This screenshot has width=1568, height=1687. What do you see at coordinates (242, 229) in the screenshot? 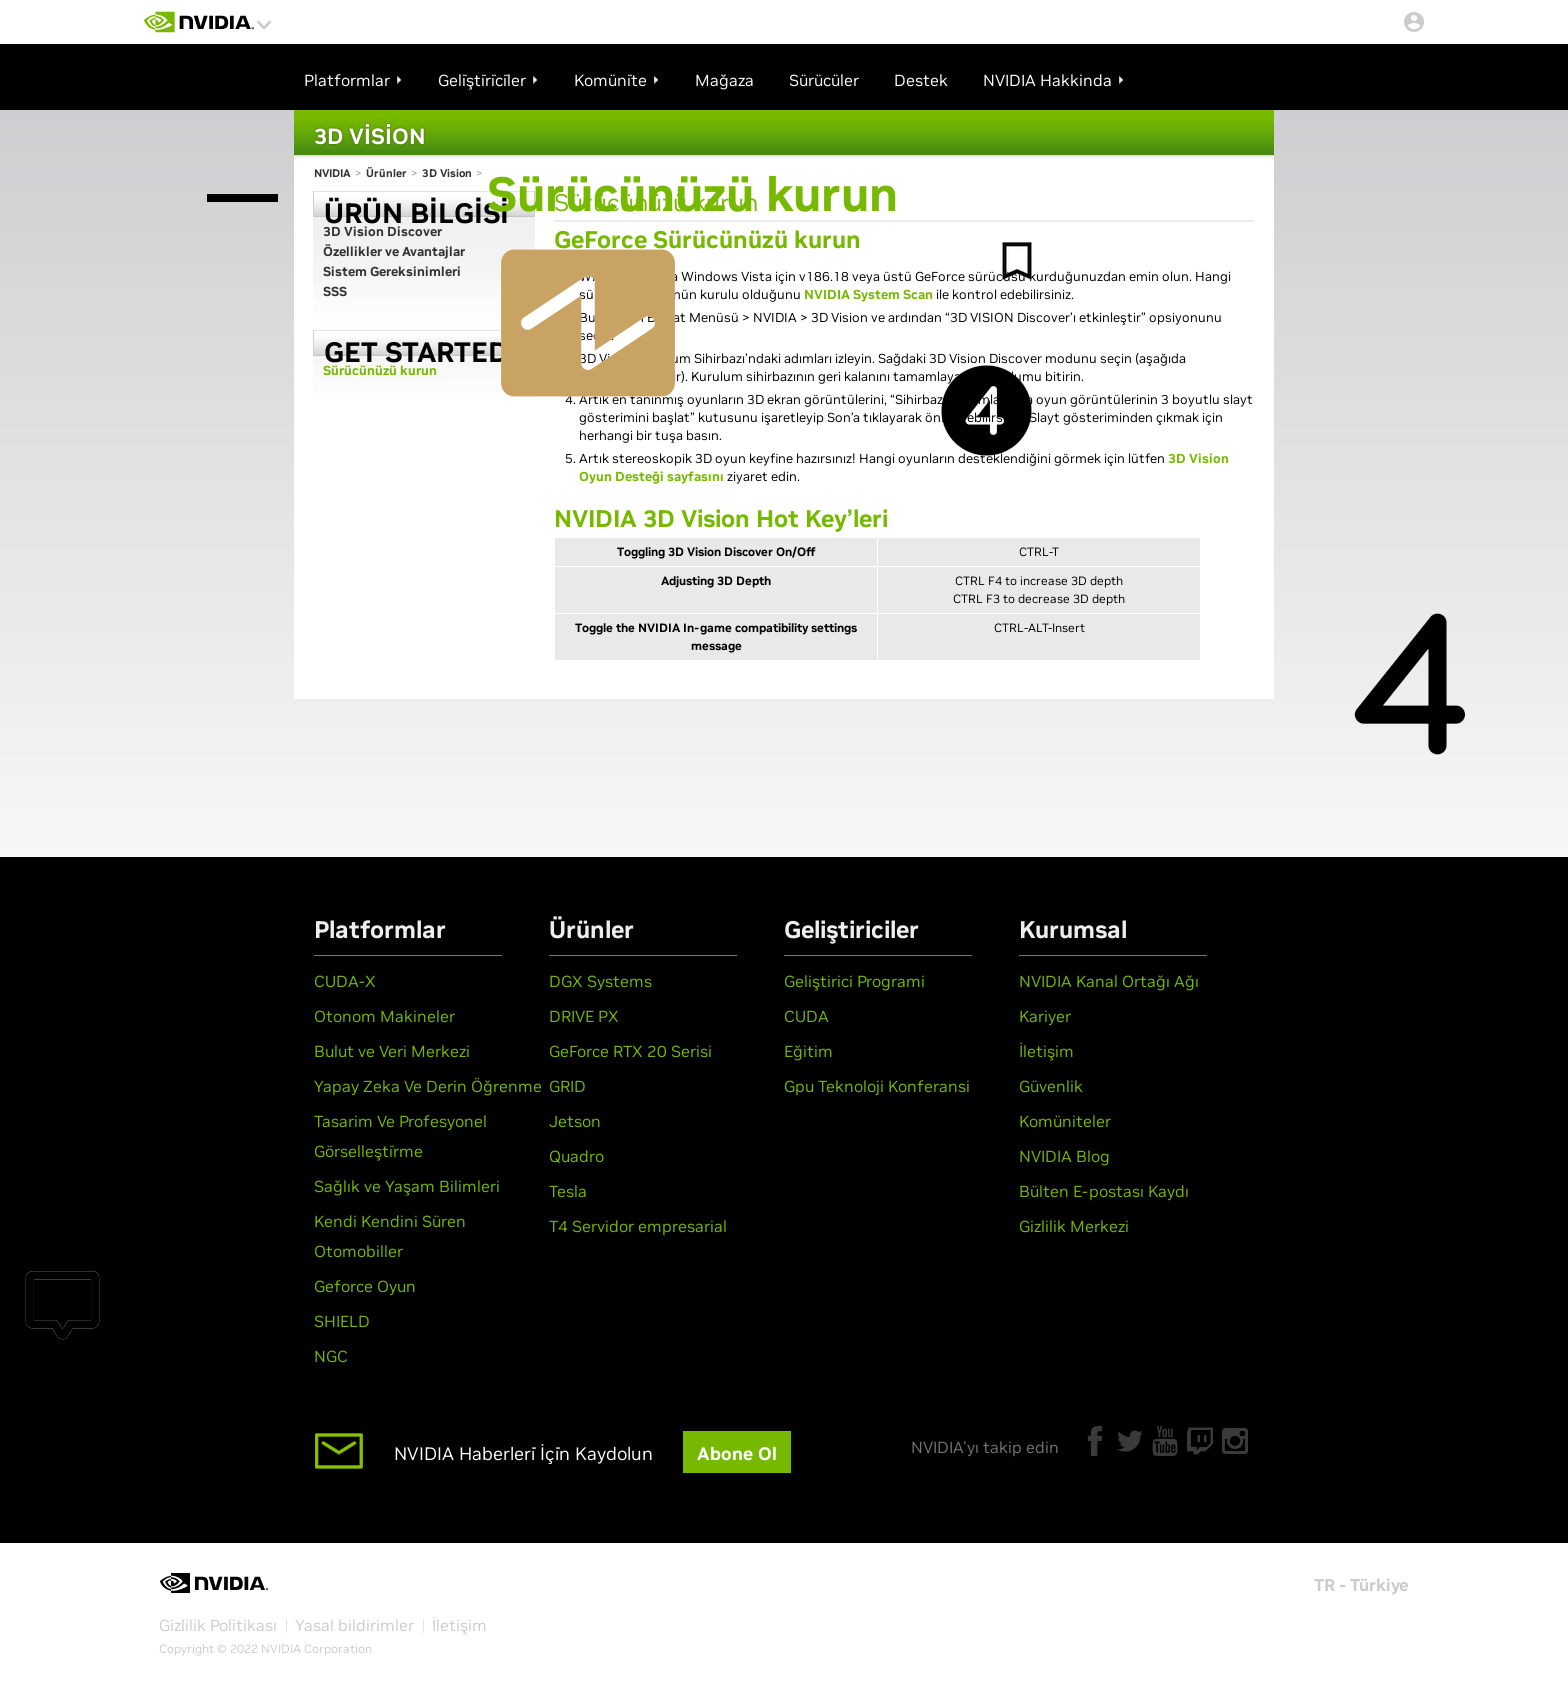
I see `maximize window to full screen` at bounding box center [242, 229].